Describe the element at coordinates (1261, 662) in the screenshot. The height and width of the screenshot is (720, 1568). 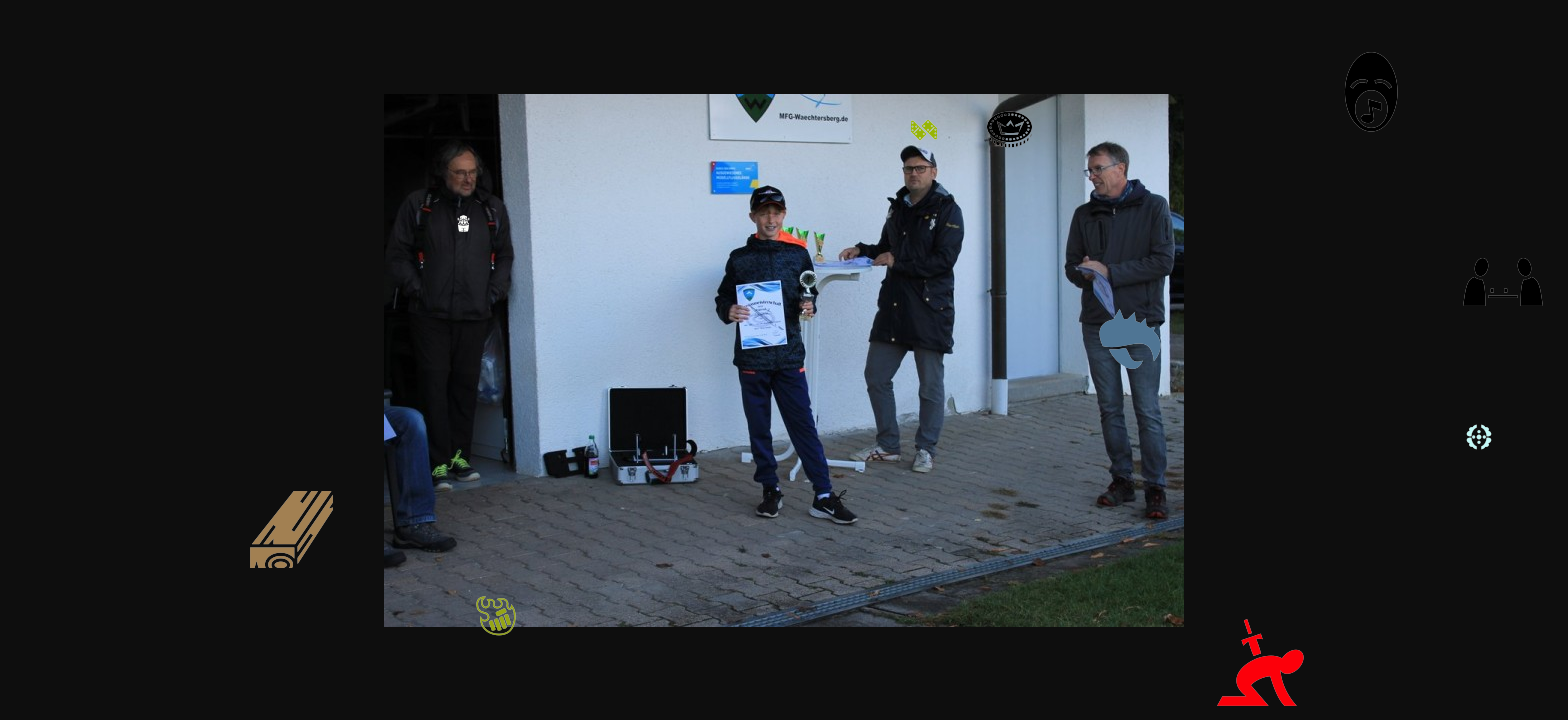
I see `indicates a backstab or stealth attack ability` at that location.